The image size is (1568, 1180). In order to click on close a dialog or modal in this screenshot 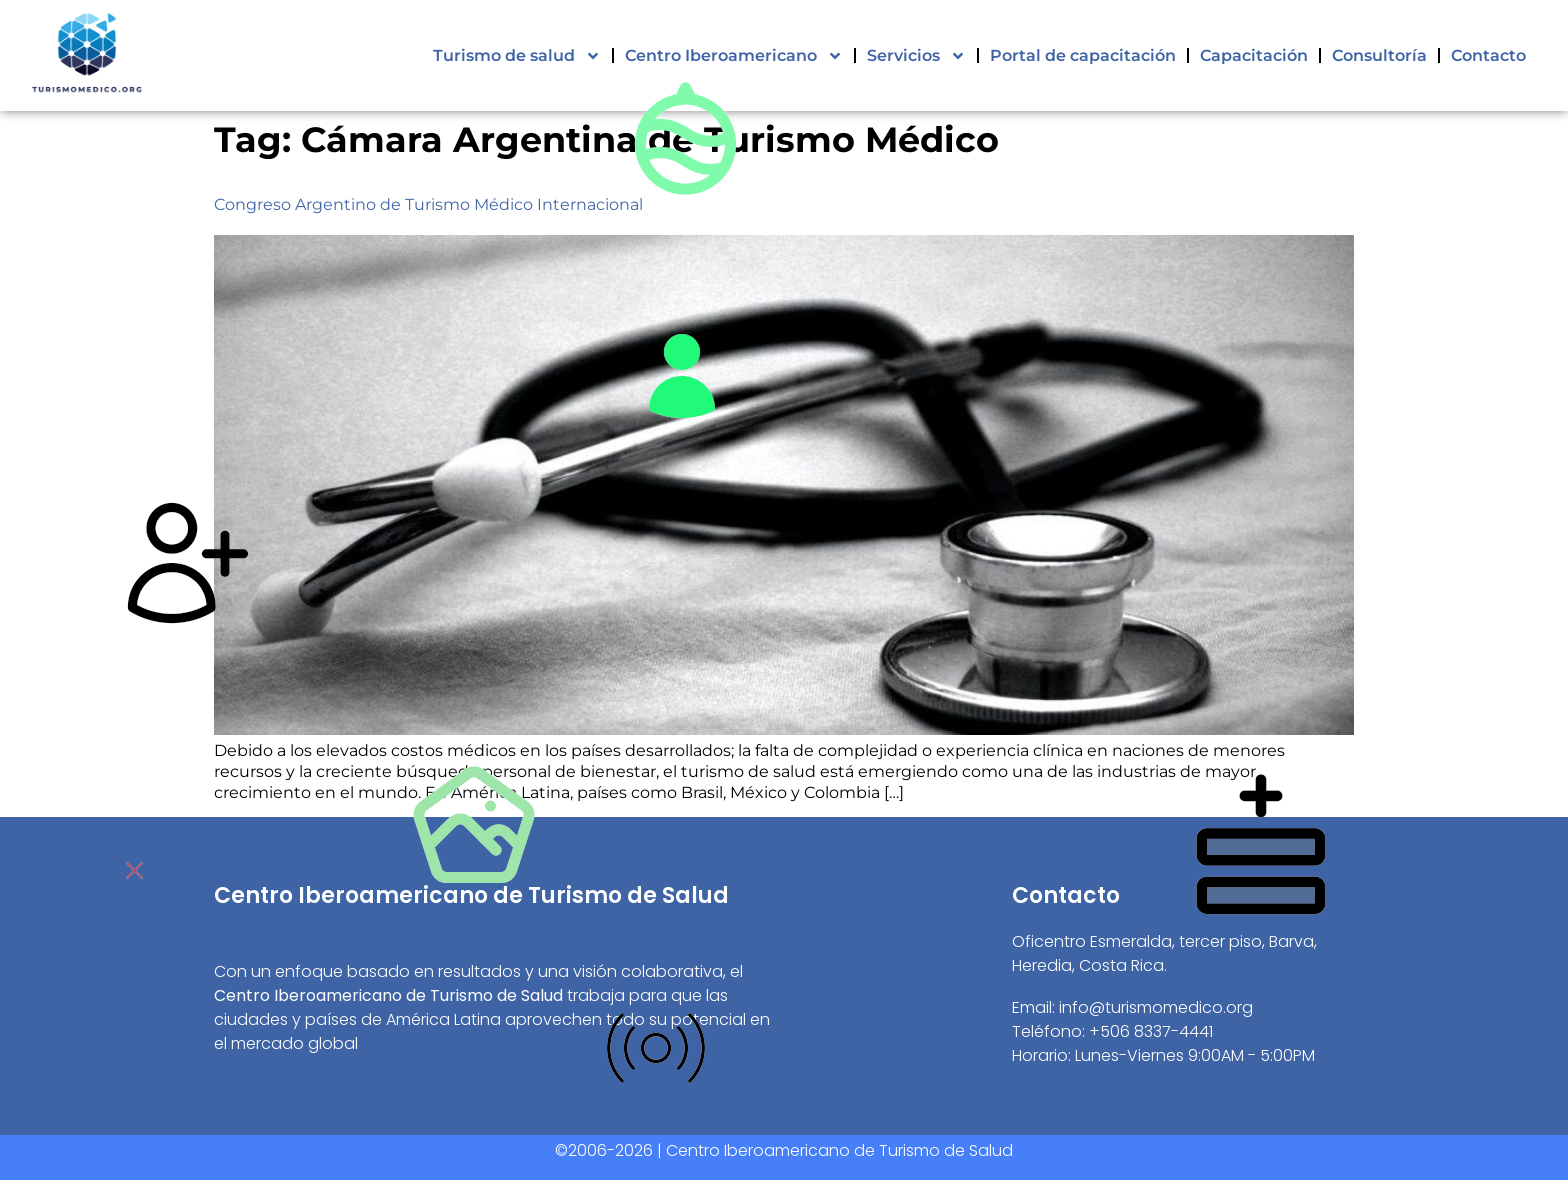, I will do `click(134, 870)`.